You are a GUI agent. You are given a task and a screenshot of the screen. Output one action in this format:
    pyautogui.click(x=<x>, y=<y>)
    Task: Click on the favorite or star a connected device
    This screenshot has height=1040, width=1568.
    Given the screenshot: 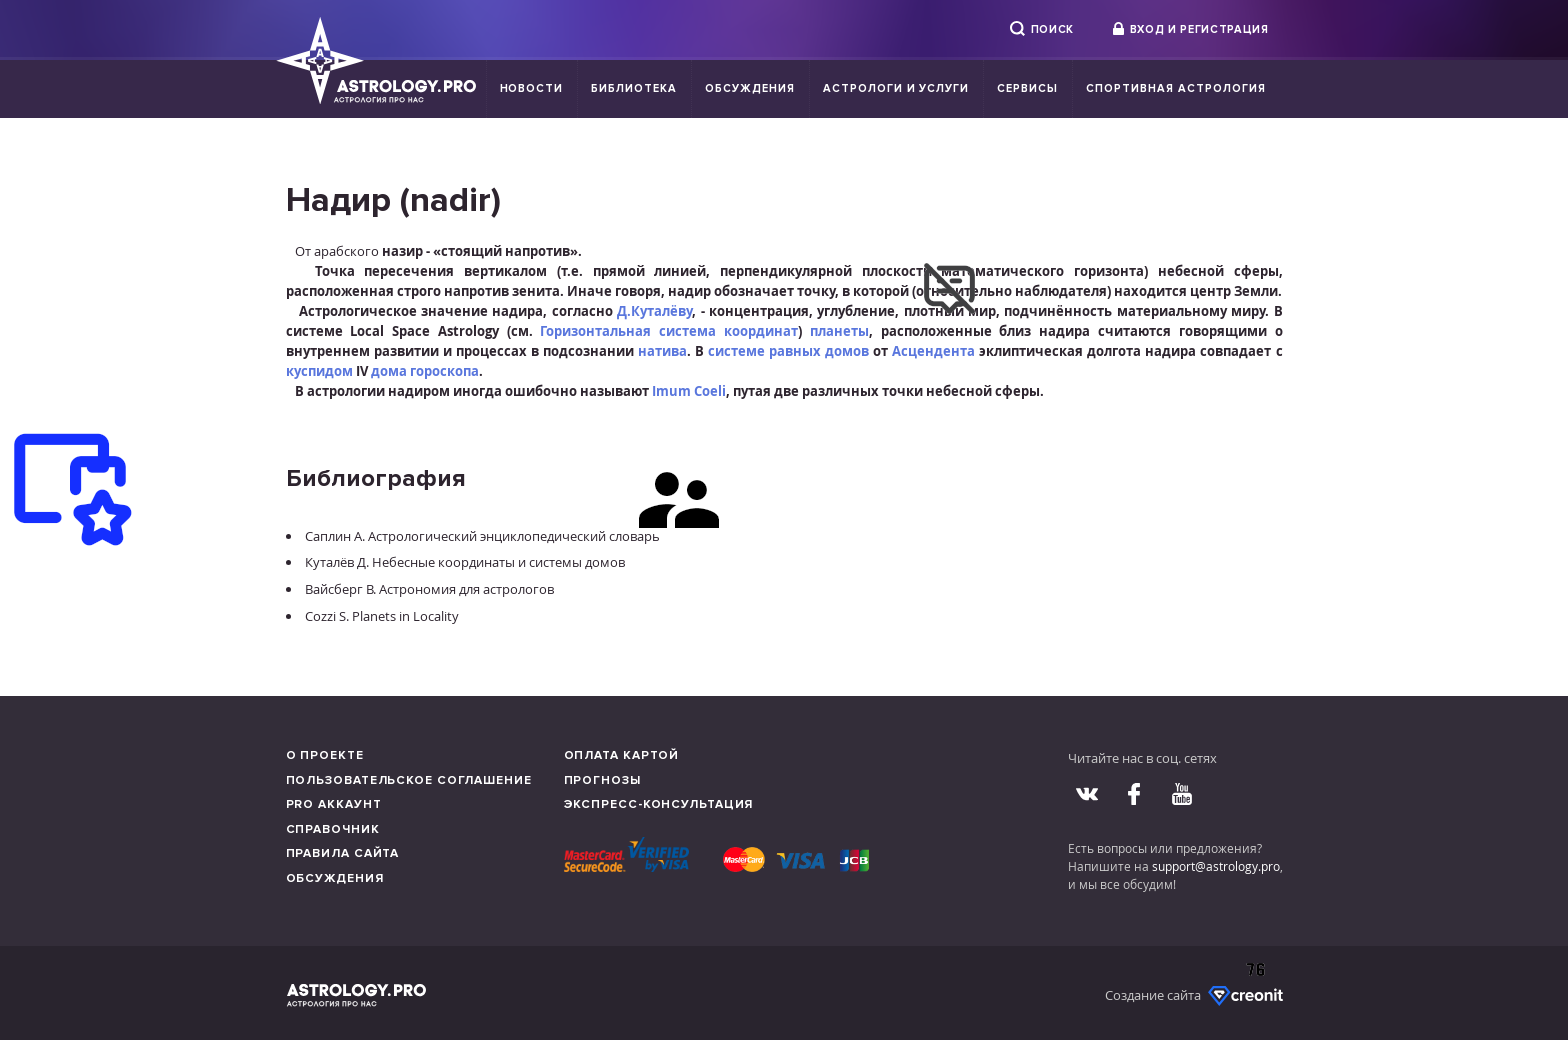 What is the action you would take?
    pyautogui.click(x=70, y=484)
    